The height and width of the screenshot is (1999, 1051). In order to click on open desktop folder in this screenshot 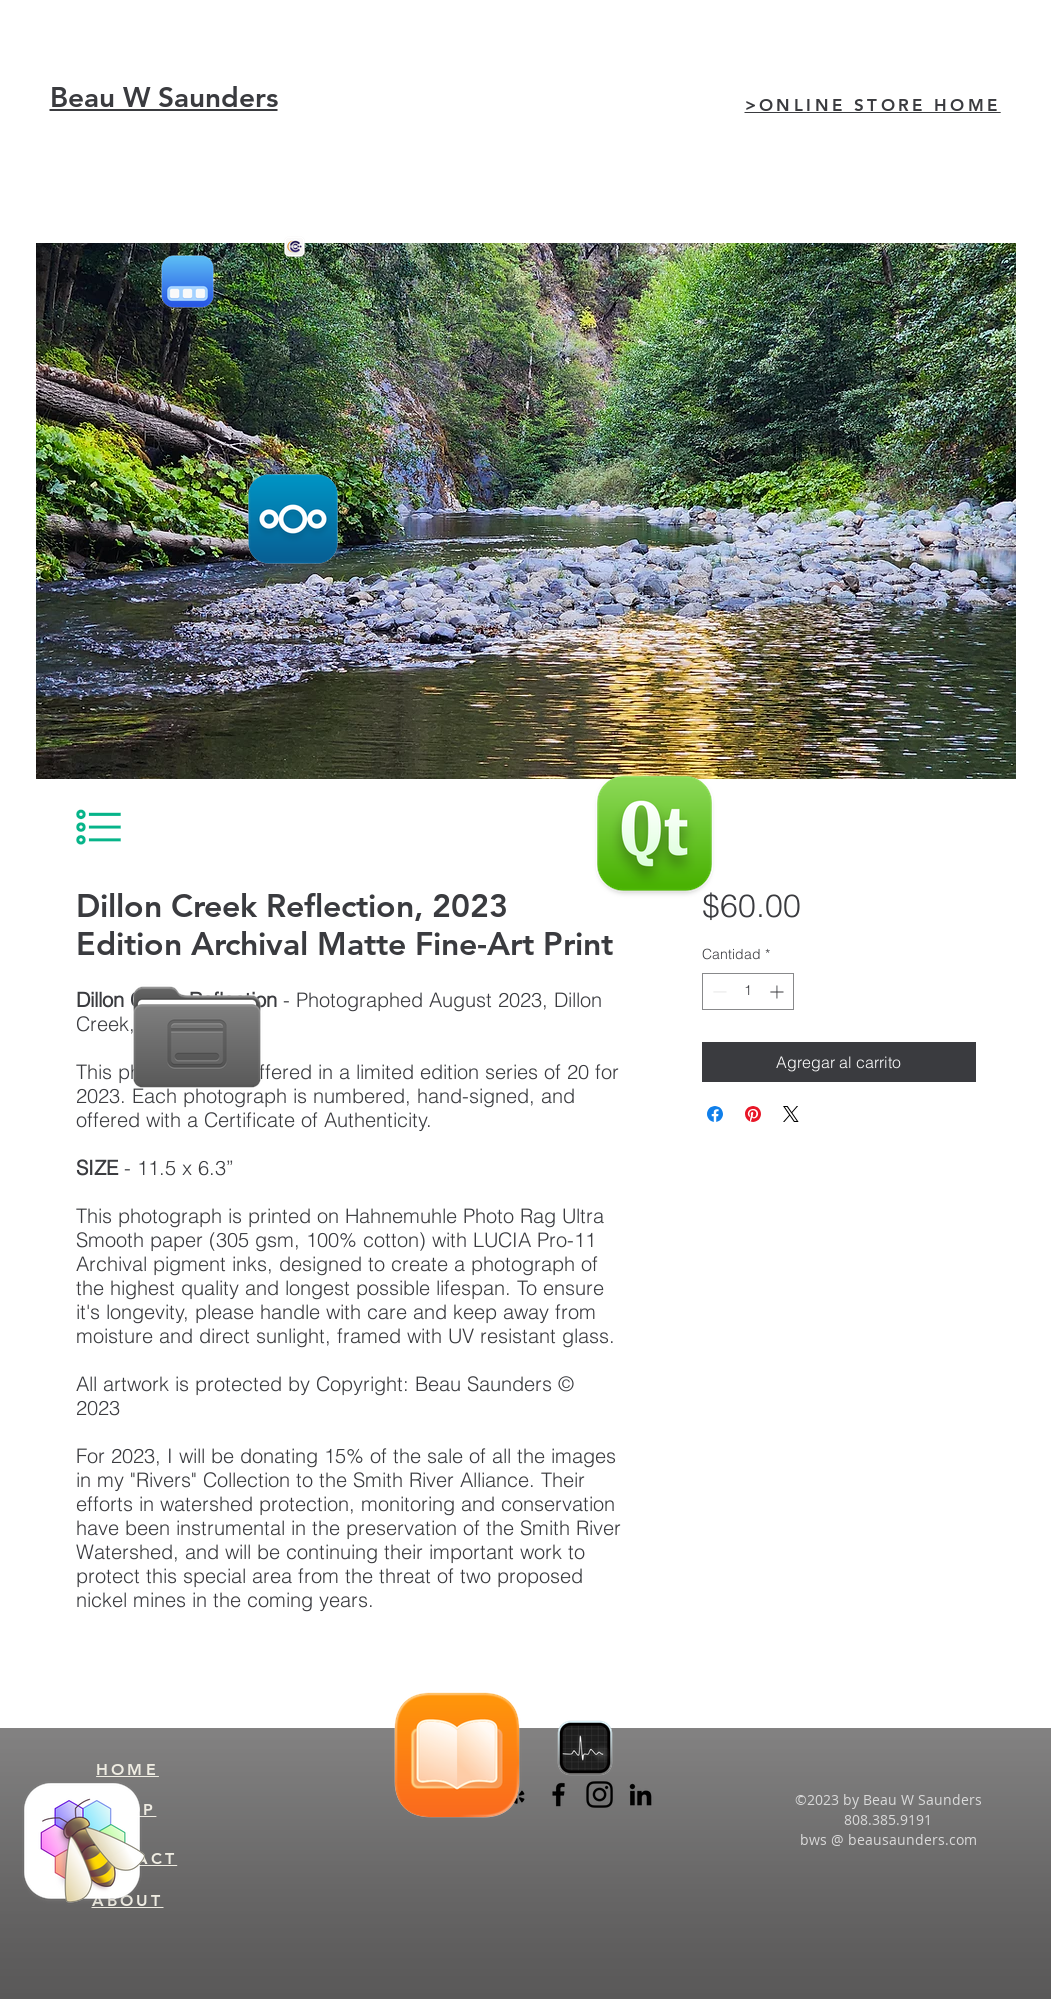, I will do `click(197, 1037)`.